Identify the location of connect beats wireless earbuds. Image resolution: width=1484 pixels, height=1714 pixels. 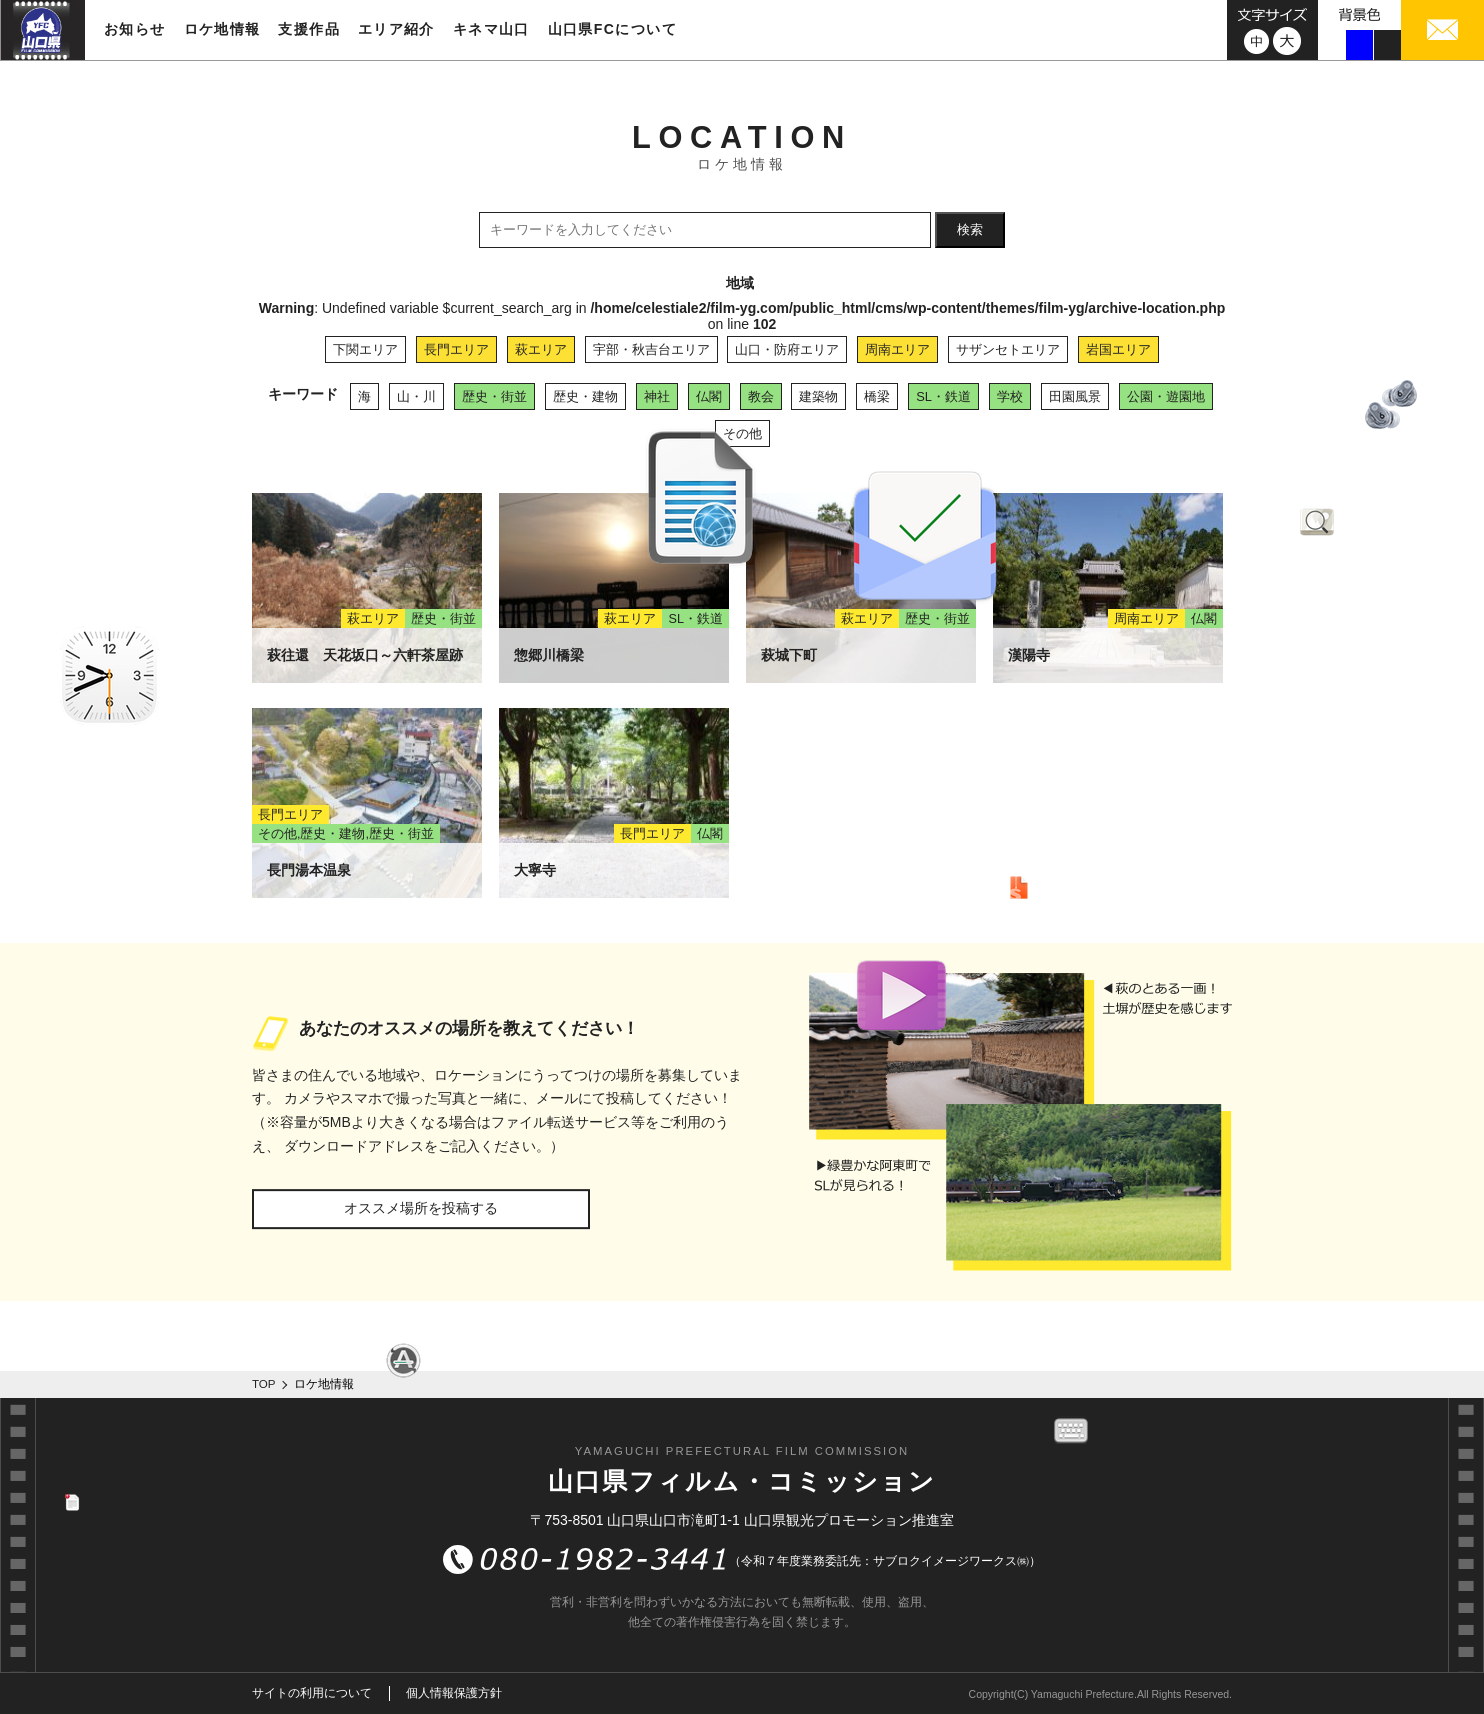
(1391, 405).